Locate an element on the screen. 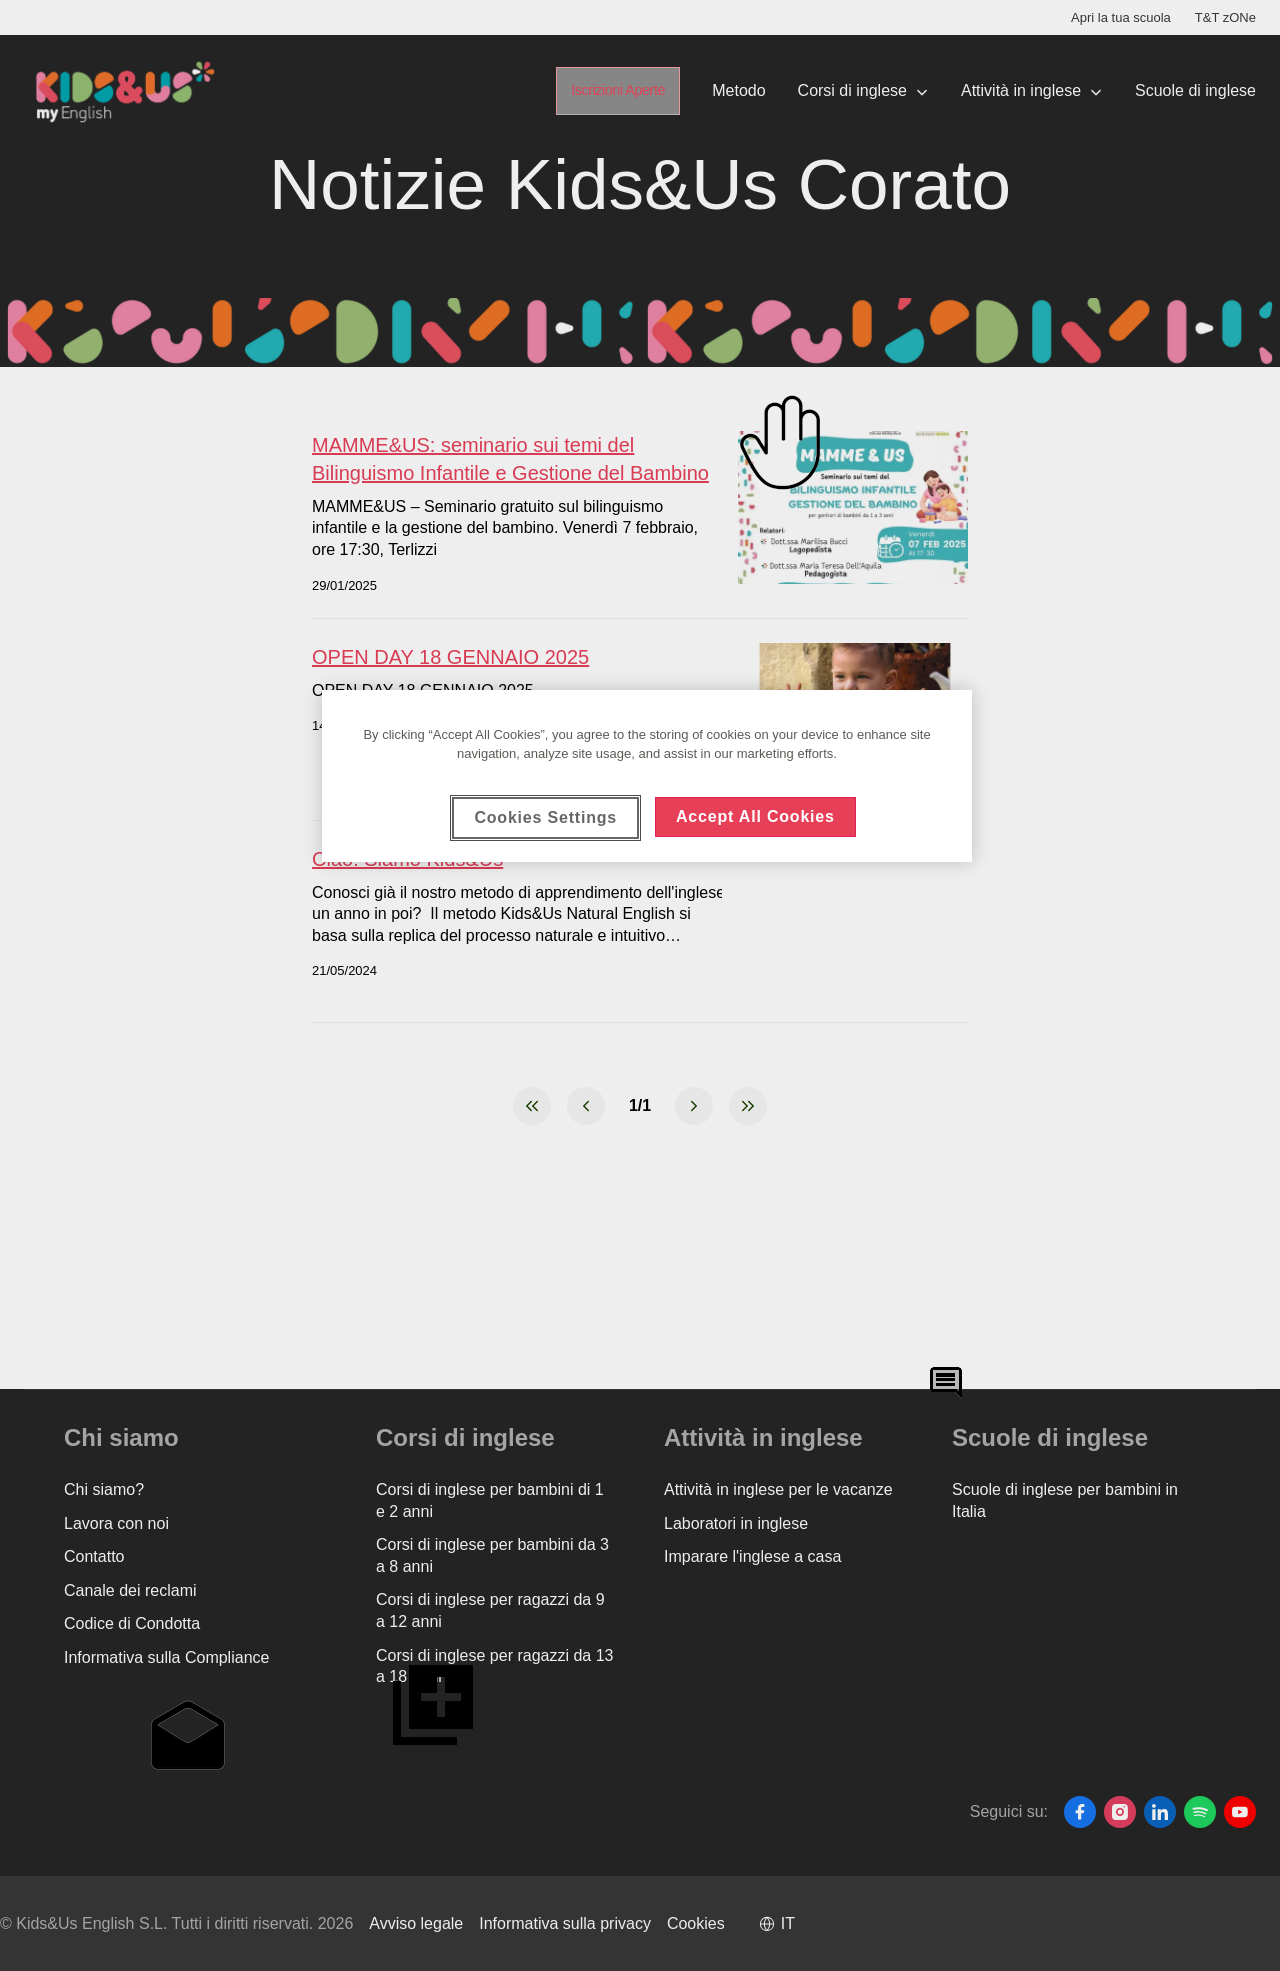 This screenshot has height=1971, width=1280. stop or pause an action is located at coordinates (783, 442).